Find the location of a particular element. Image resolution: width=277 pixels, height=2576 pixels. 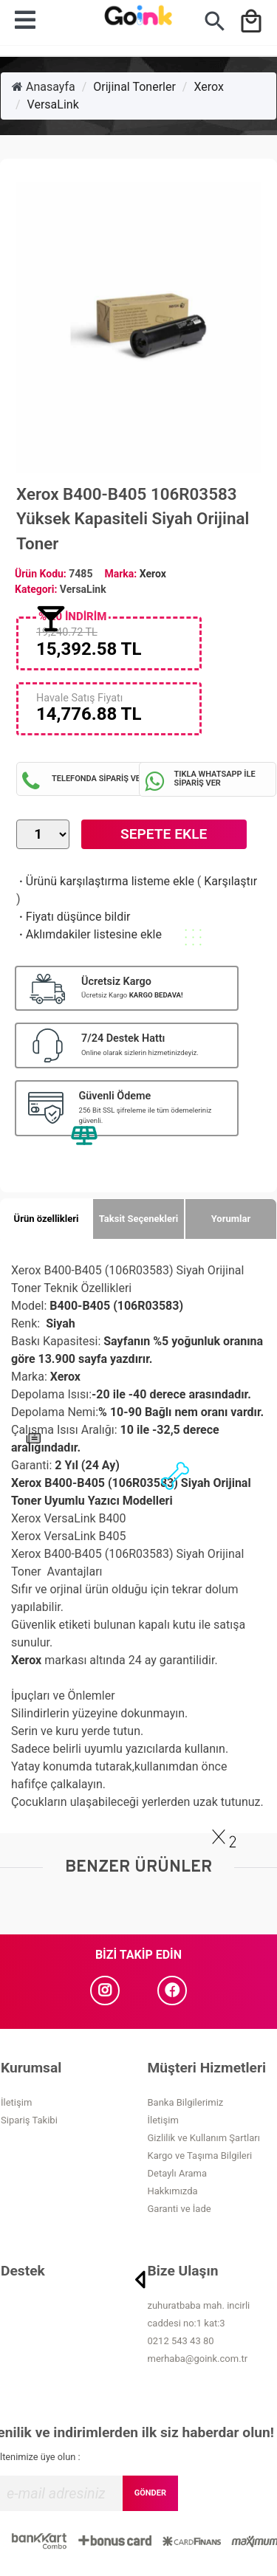

open app drawer or launcher menu is located at coordinates (193, 937).